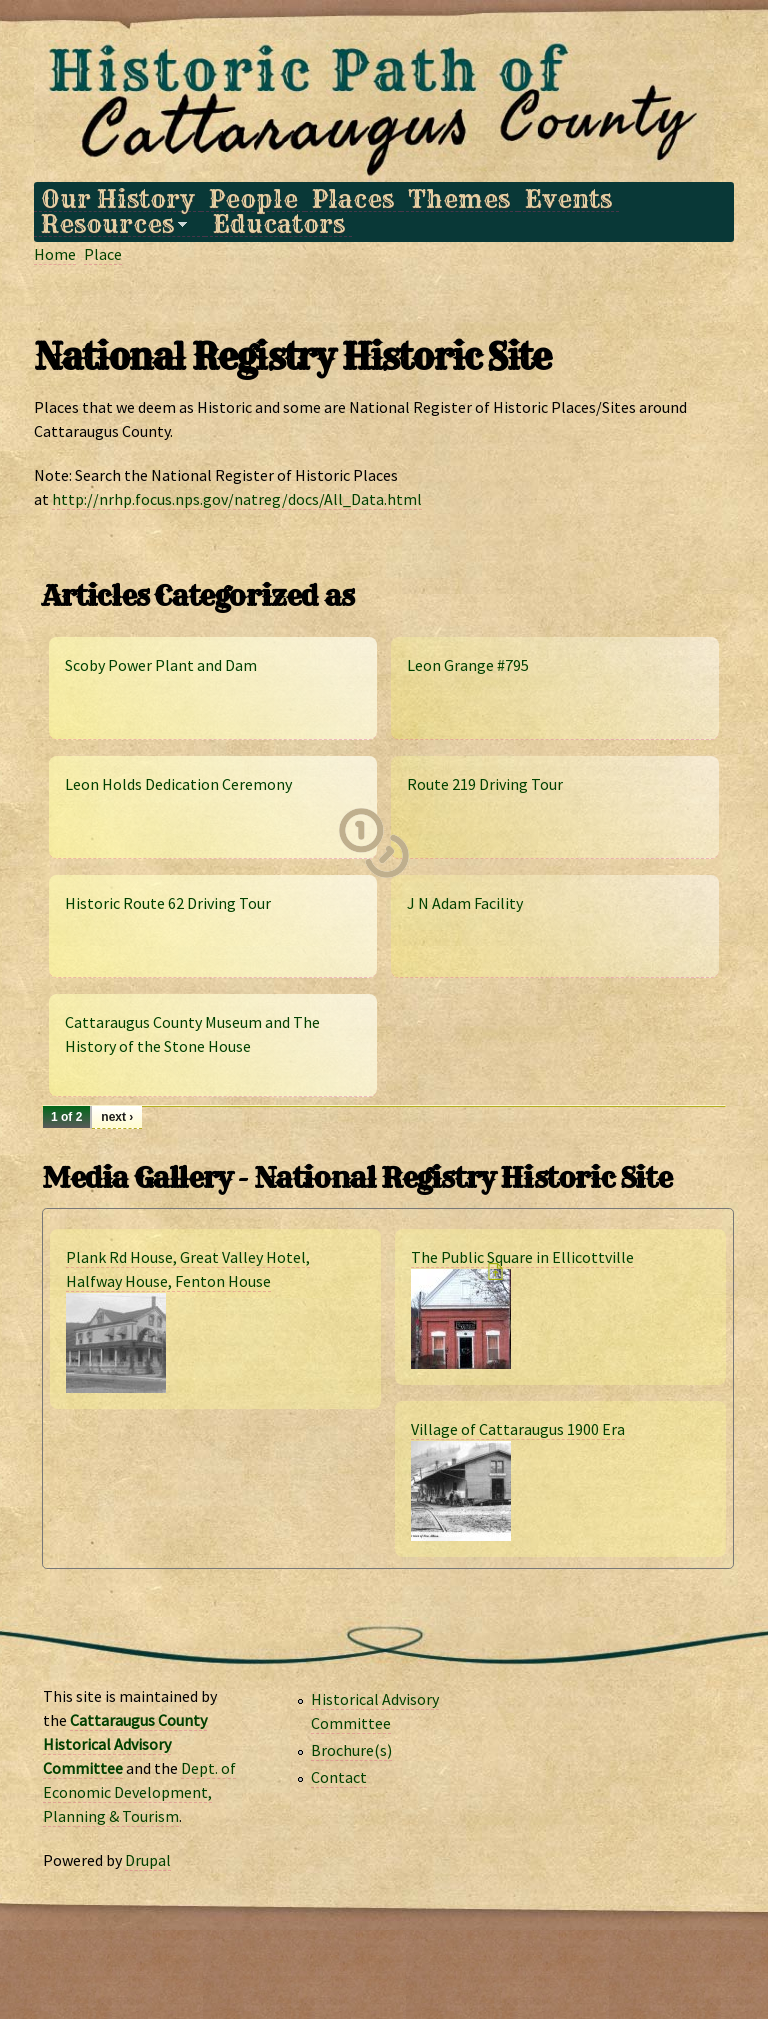  I want to click on view your coin balance or currency, so click(374, 843).